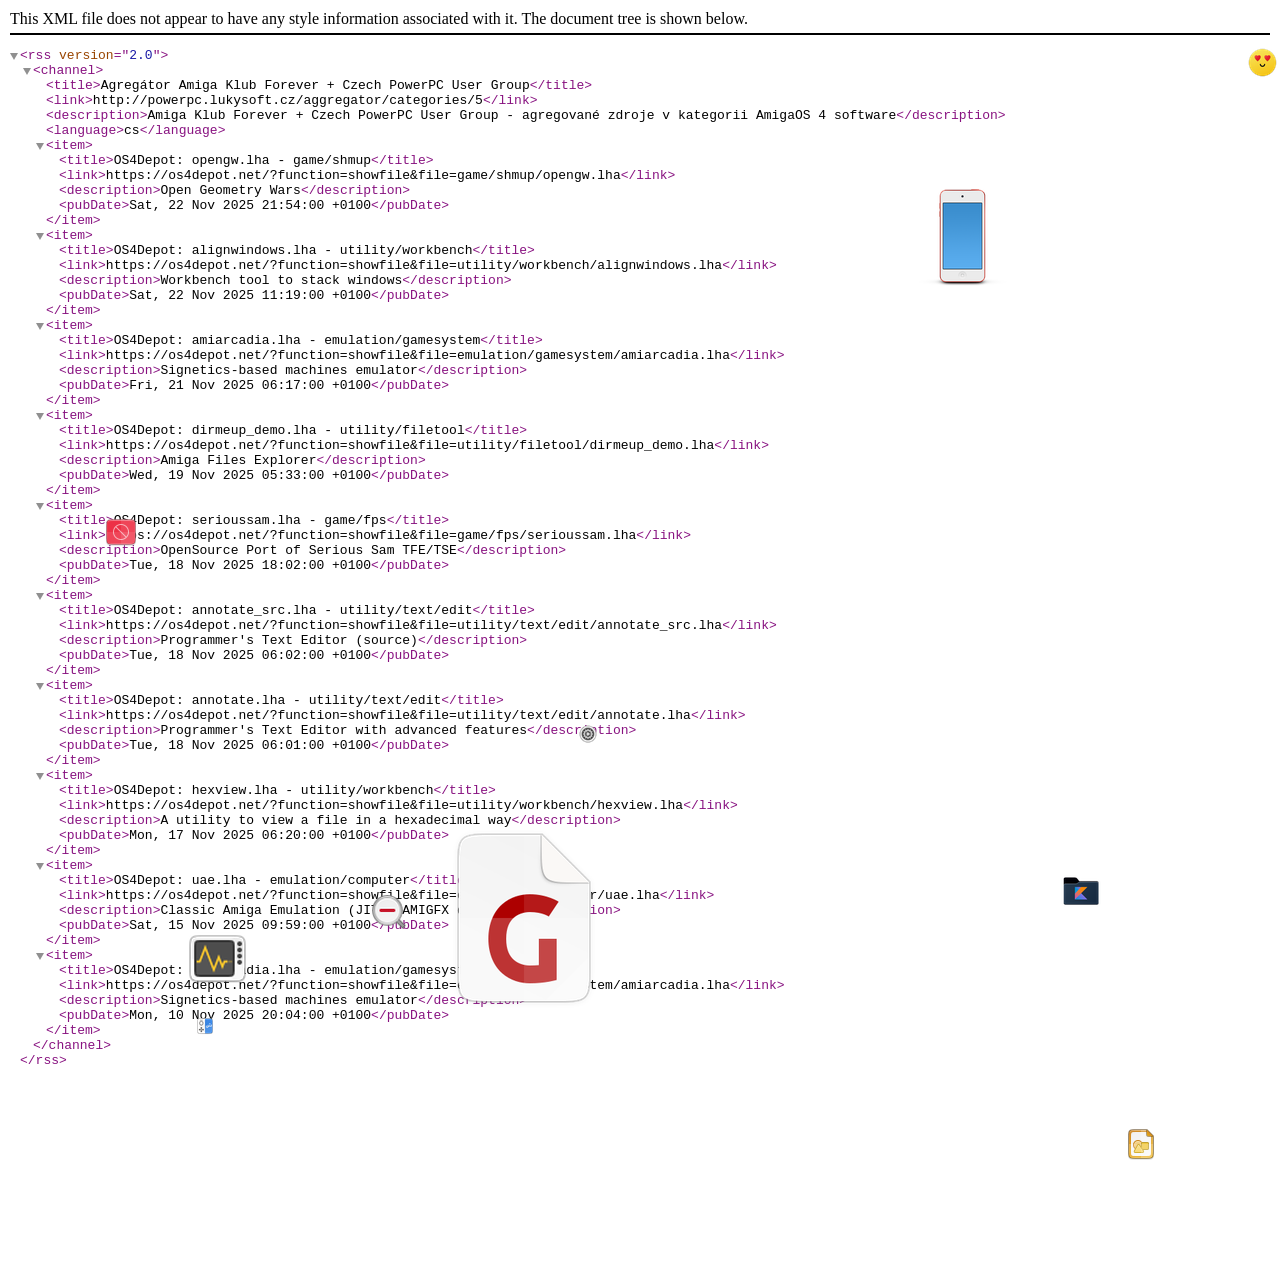 The height and width of the screenshot is (1272, 1280). Describe the element at coordinates (1262, 62) in the screenshot. I see `open the Socialize social networking app` at that location.